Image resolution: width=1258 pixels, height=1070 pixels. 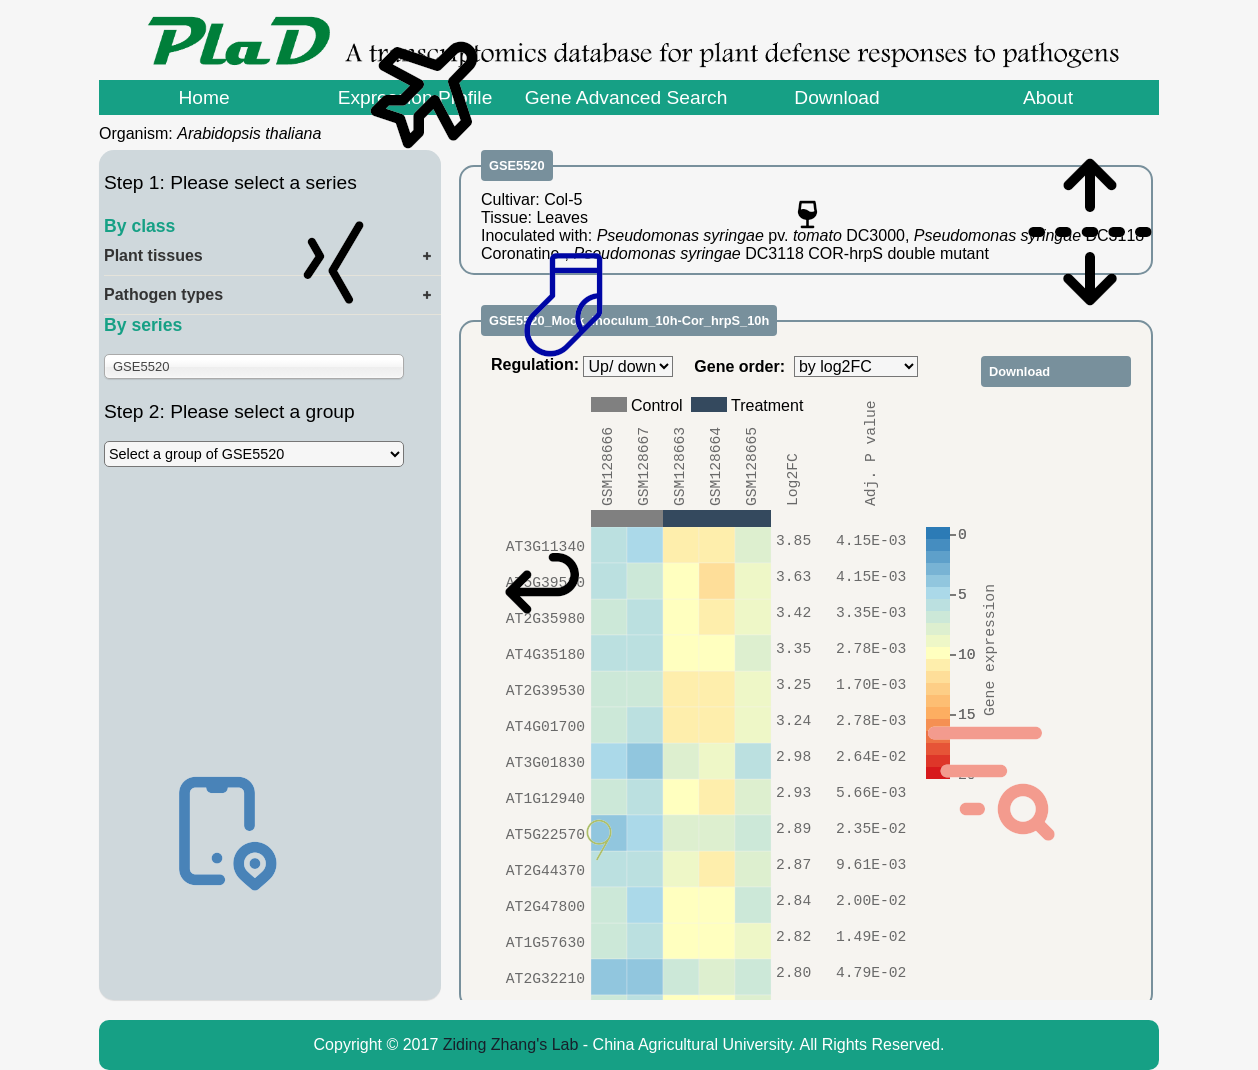 What do you see at coordinates (424, 95) in the screenshot?
I see `access travel or flight booking` at bounding box center [424, 95].